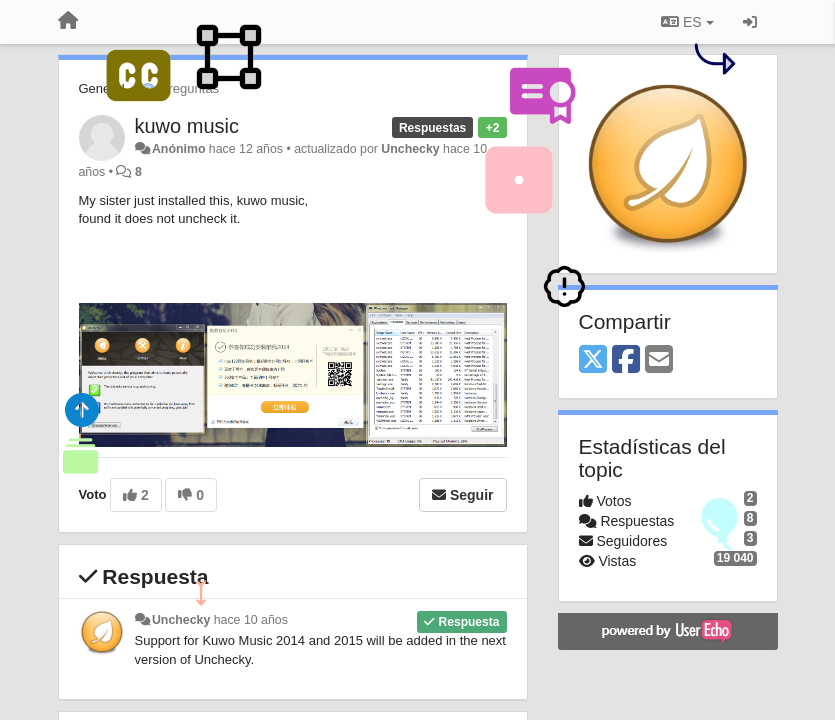 Image resolution: width=835 pixels, height=720 pixels. I want to click on scroll down to view more content, so click(201, 593).